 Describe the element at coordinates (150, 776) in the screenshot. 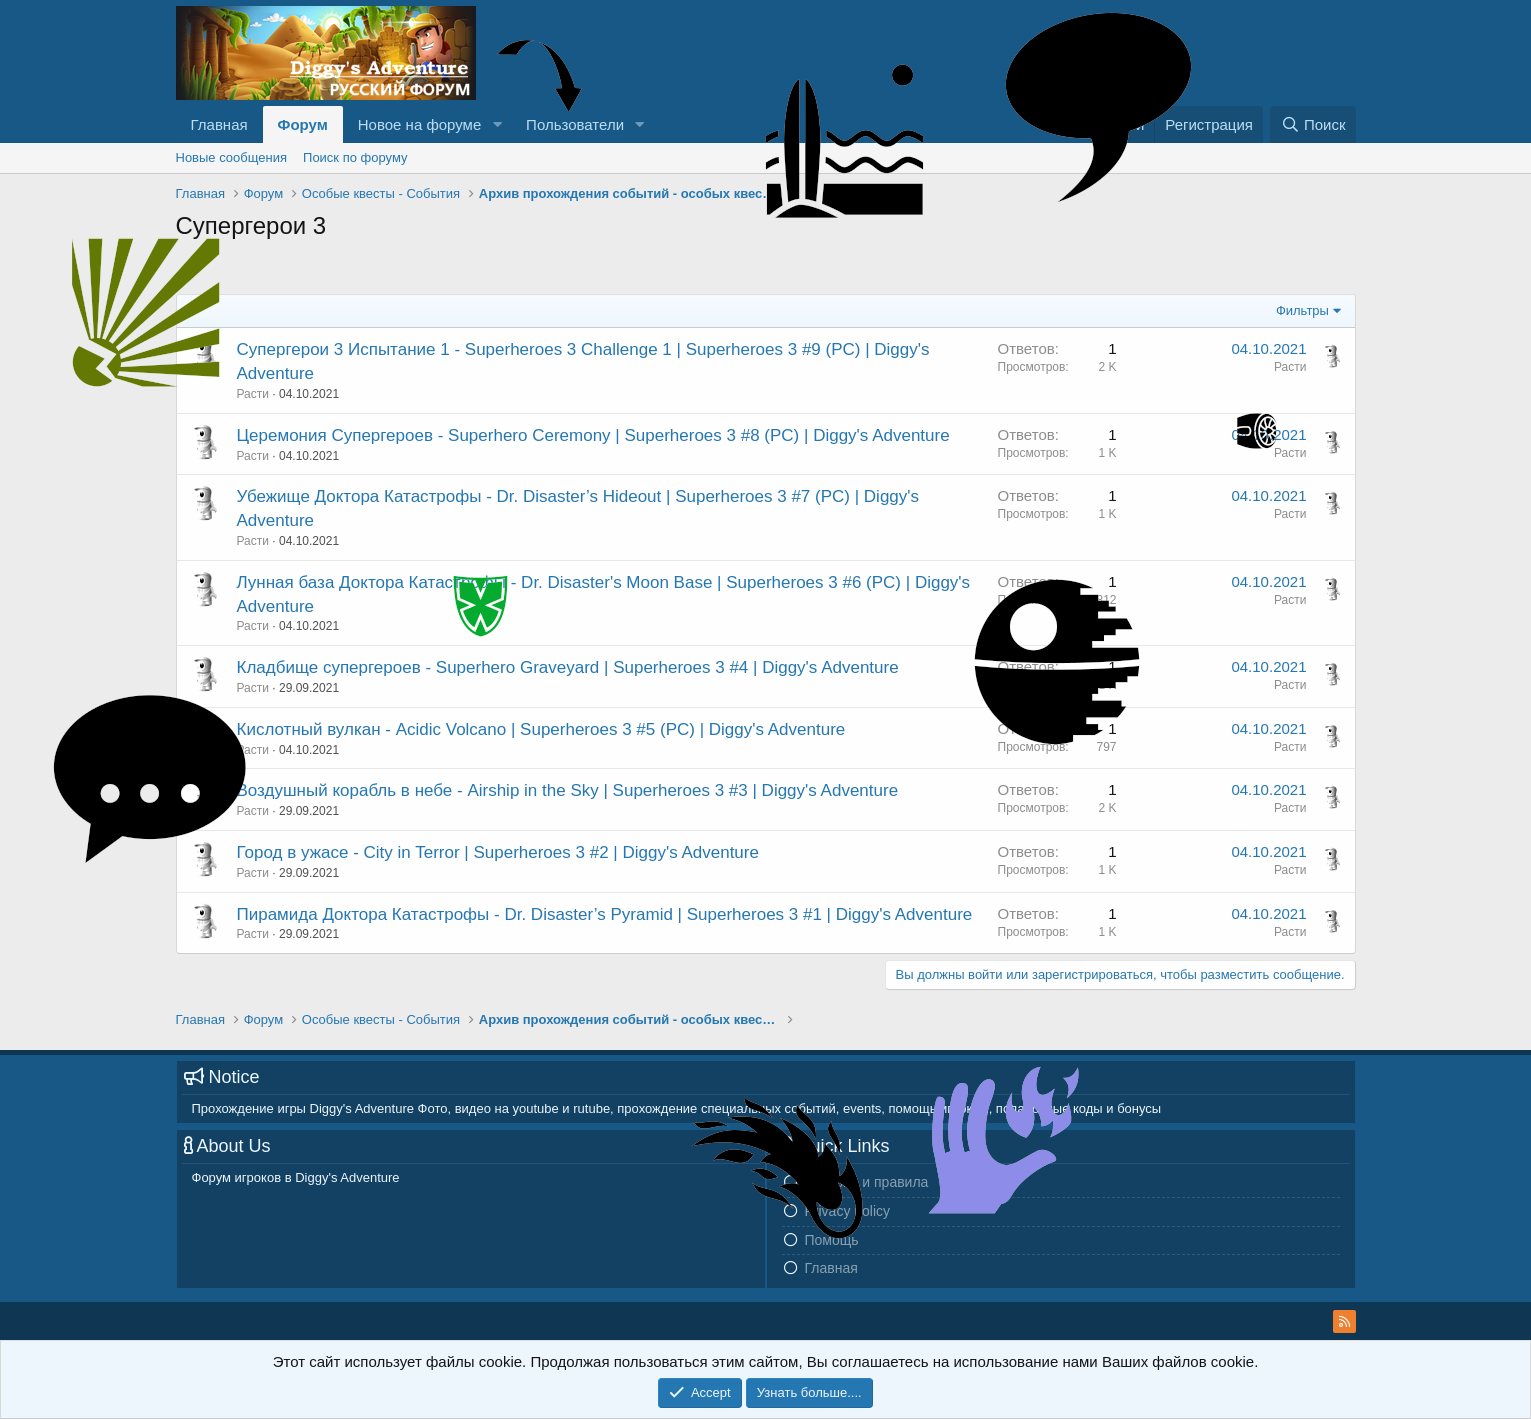

I see `compose a new message or chat` at that location.